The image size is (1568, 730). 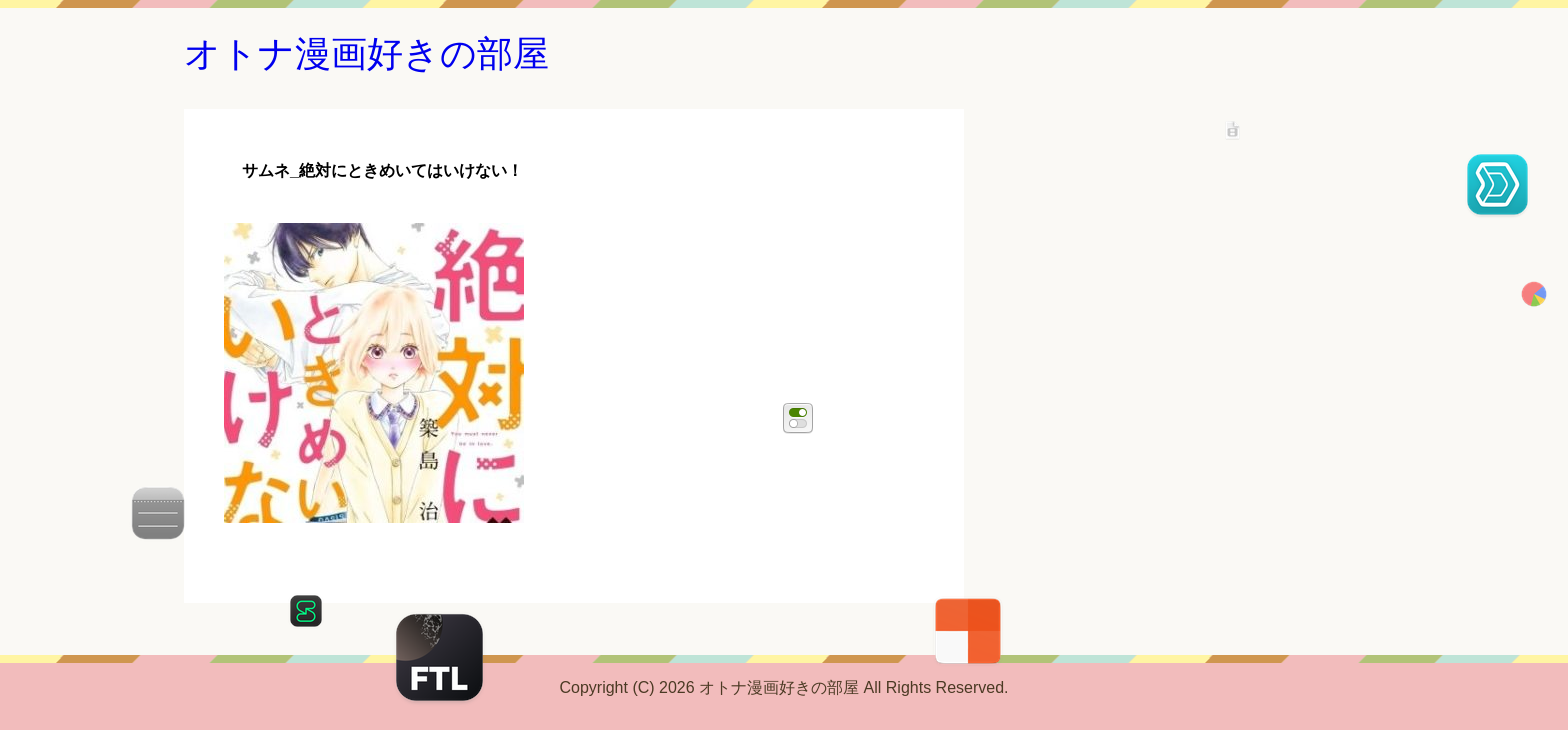 What do you see at coordinates (306, 611) in the screenshot?
I see `open session private messenger app` at bounding box center [306, 611].